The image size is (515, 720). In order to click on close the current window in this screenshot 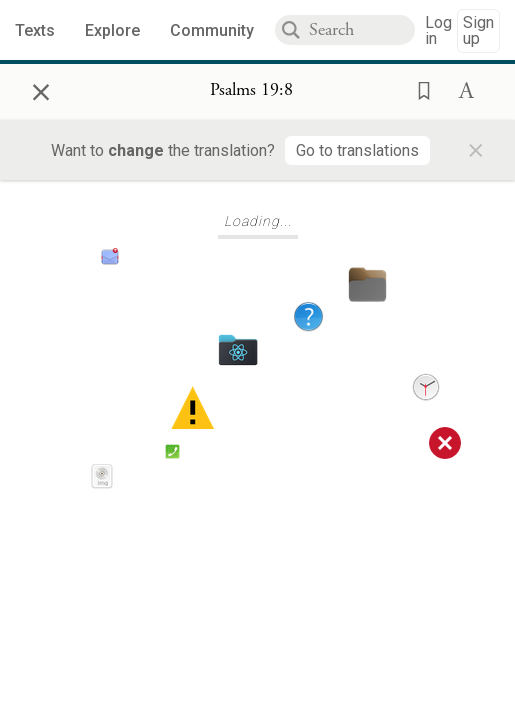, I will do `click(445, 443)`.